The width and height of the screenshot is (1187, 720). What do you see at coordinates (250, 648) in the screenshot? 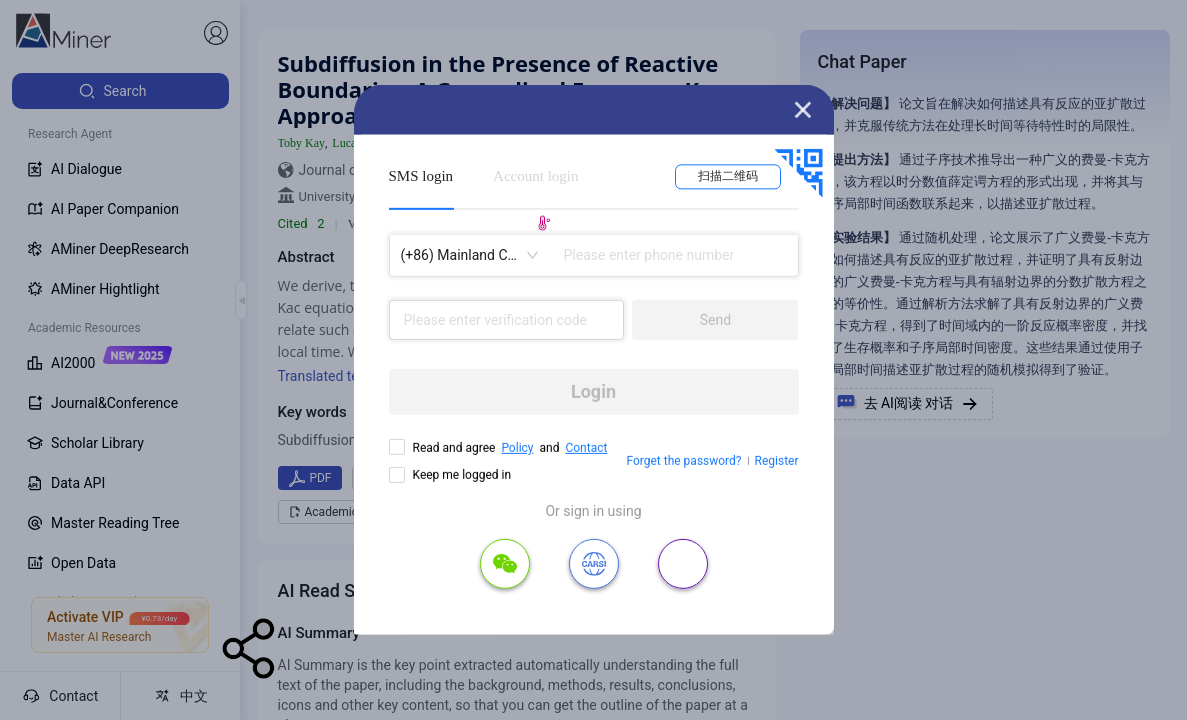
I see `share content to social networks` at bounding box center [250, 648].